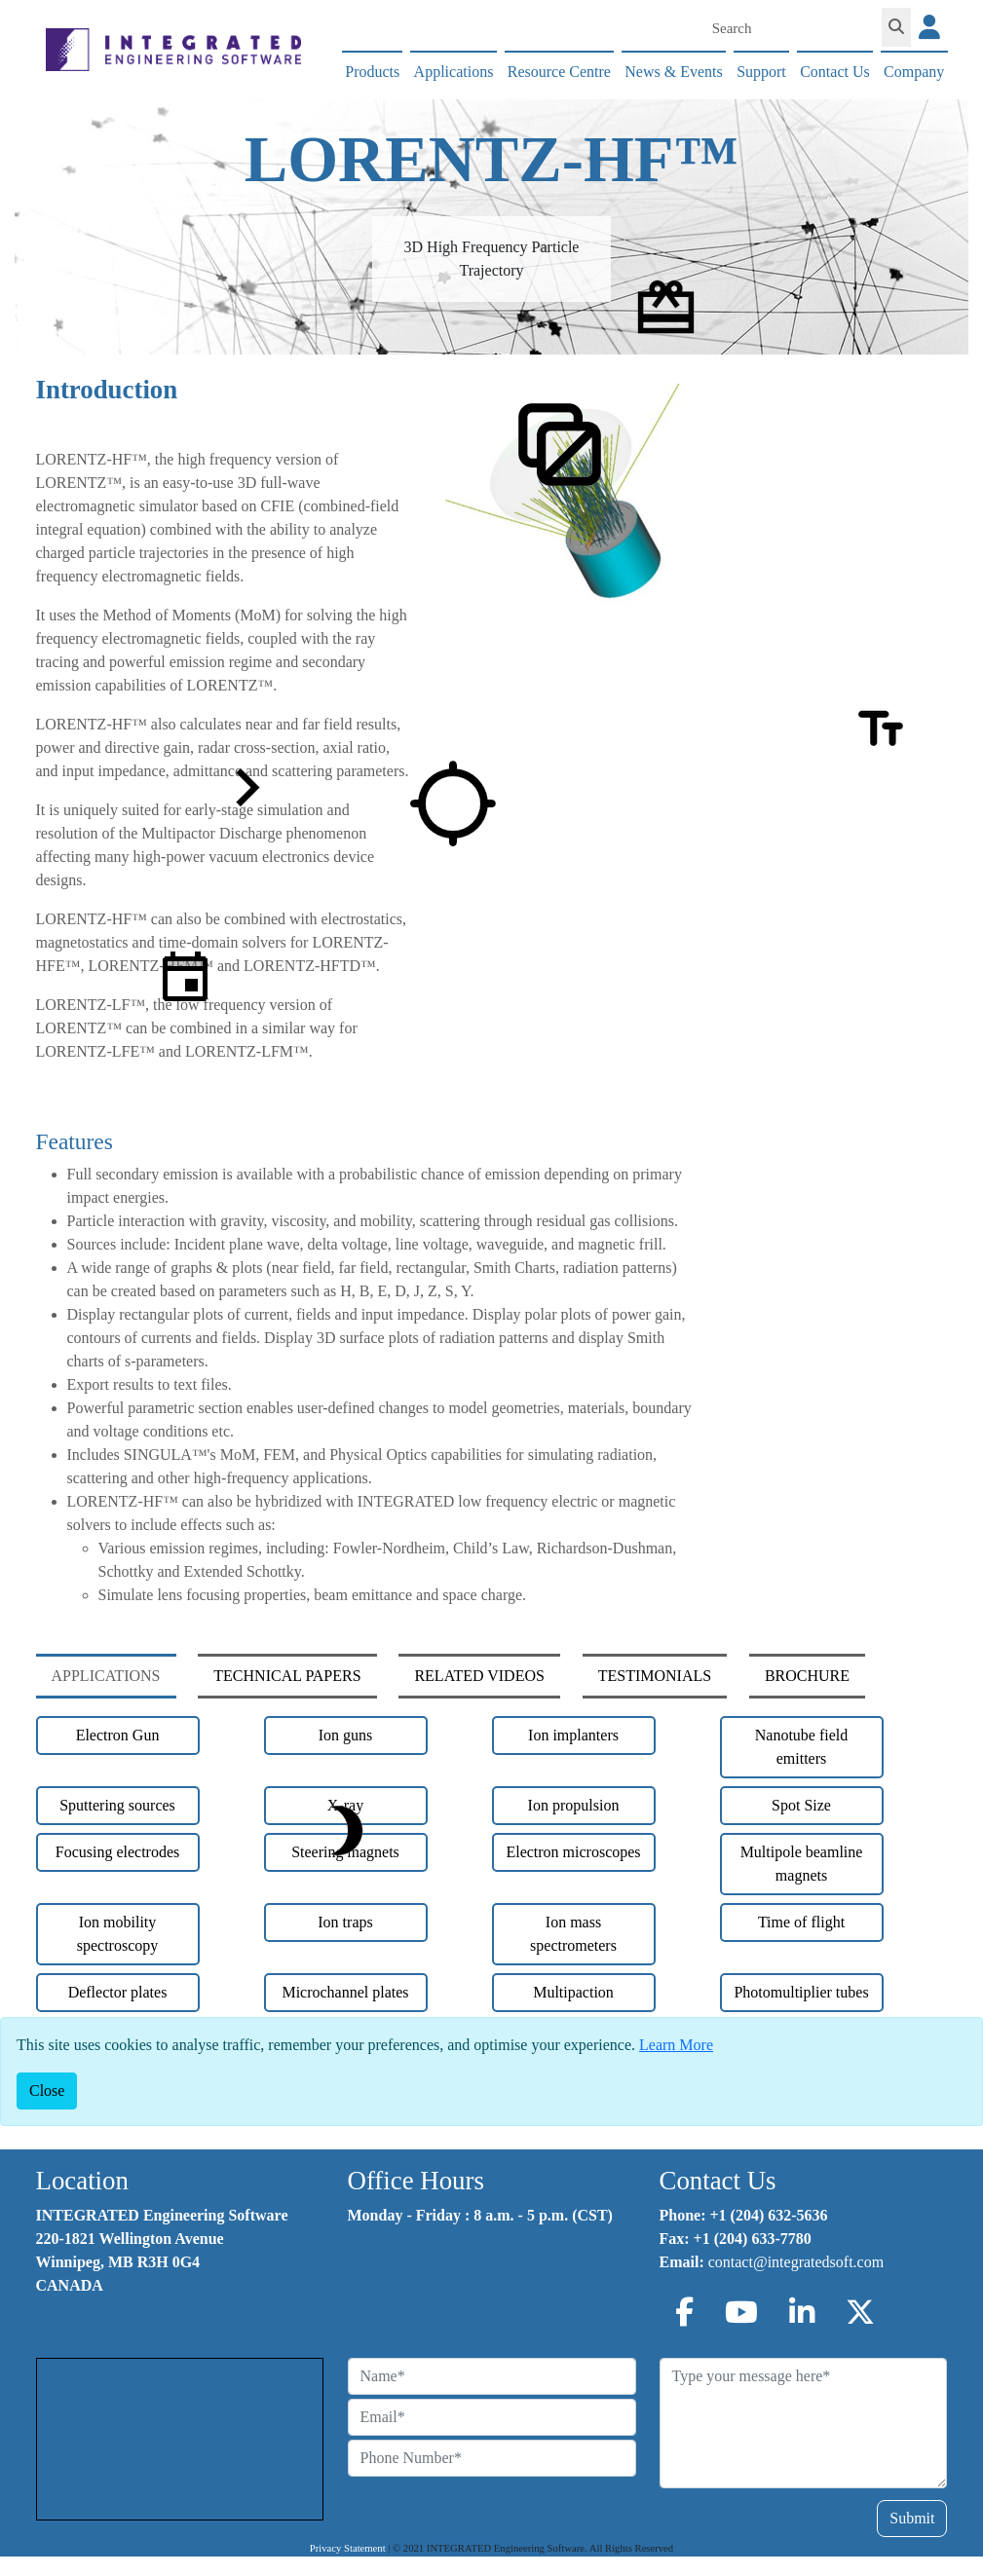  Describe the element at coordinates (345, 1830) in the screenshot. I see `toggle dark mode or night theme` at that location.